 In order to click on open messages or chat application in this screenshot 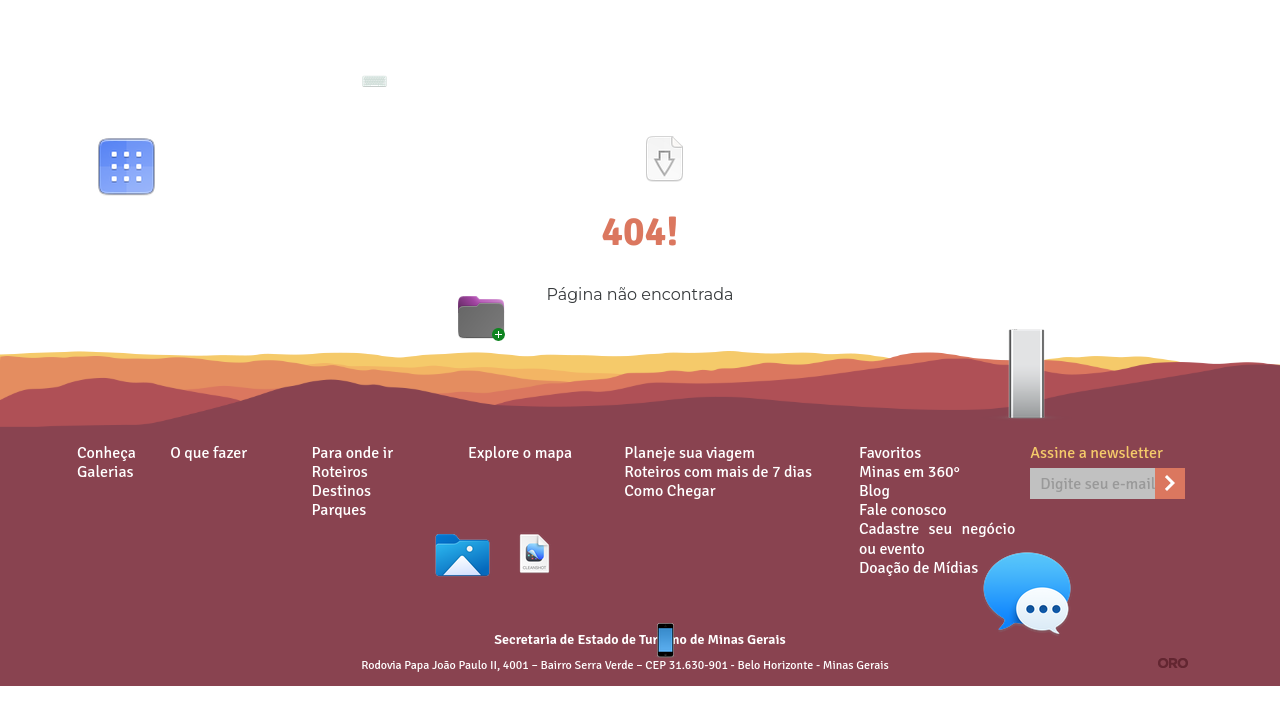, I will do `click(1027, 592)`.